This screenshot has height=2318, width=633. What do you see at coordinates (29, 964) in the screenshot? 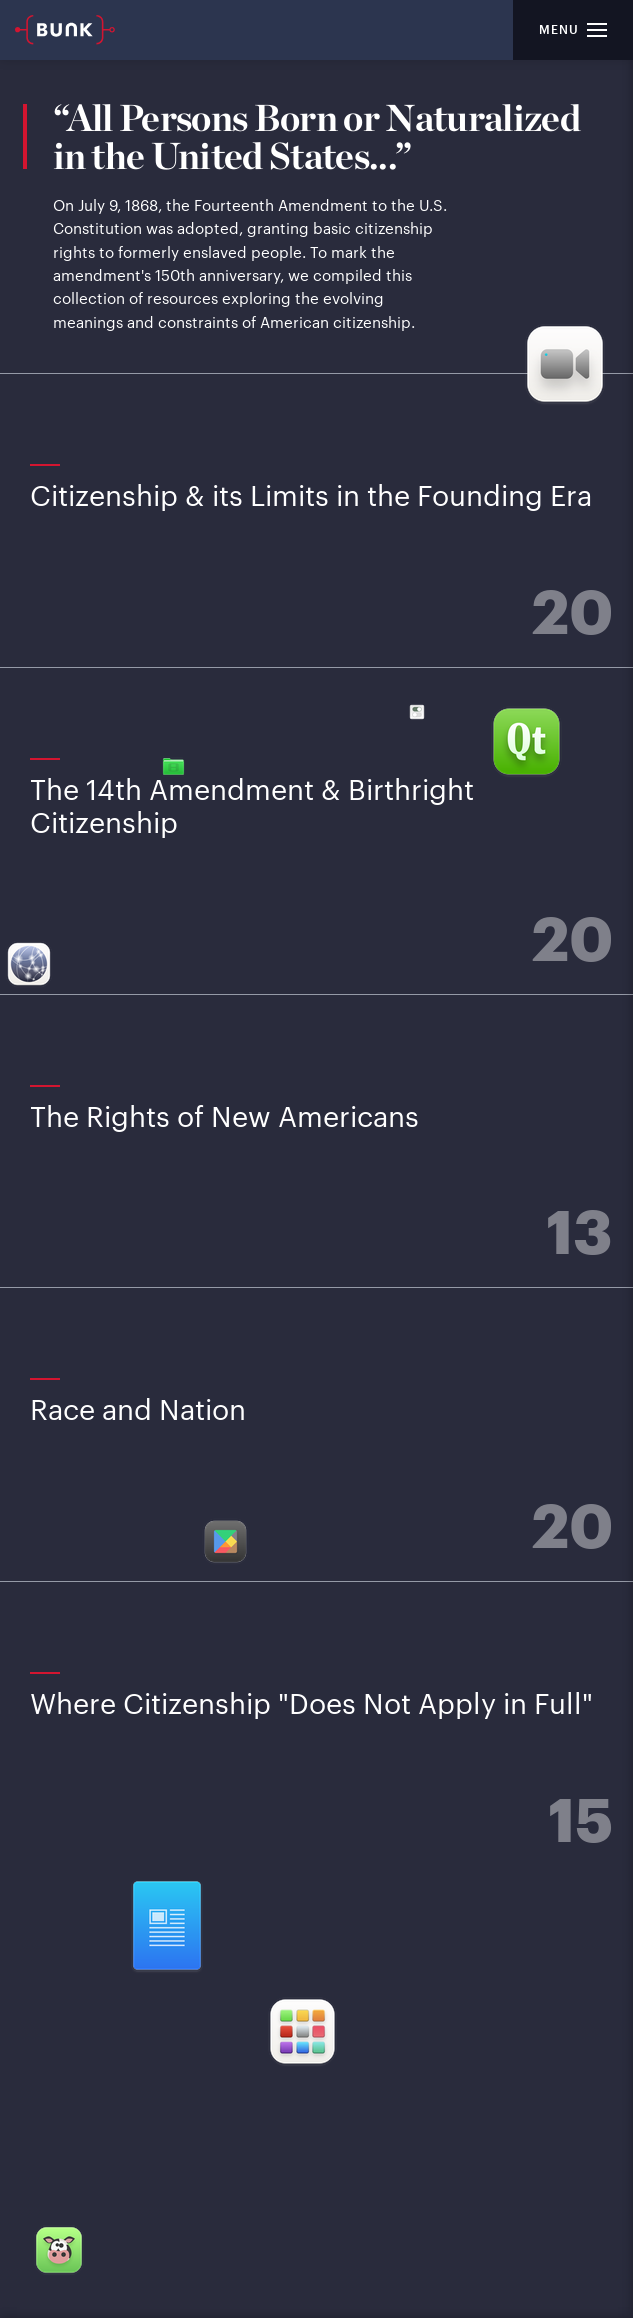
I see `access network file system or shared storage` at bounding box center [29, 964].